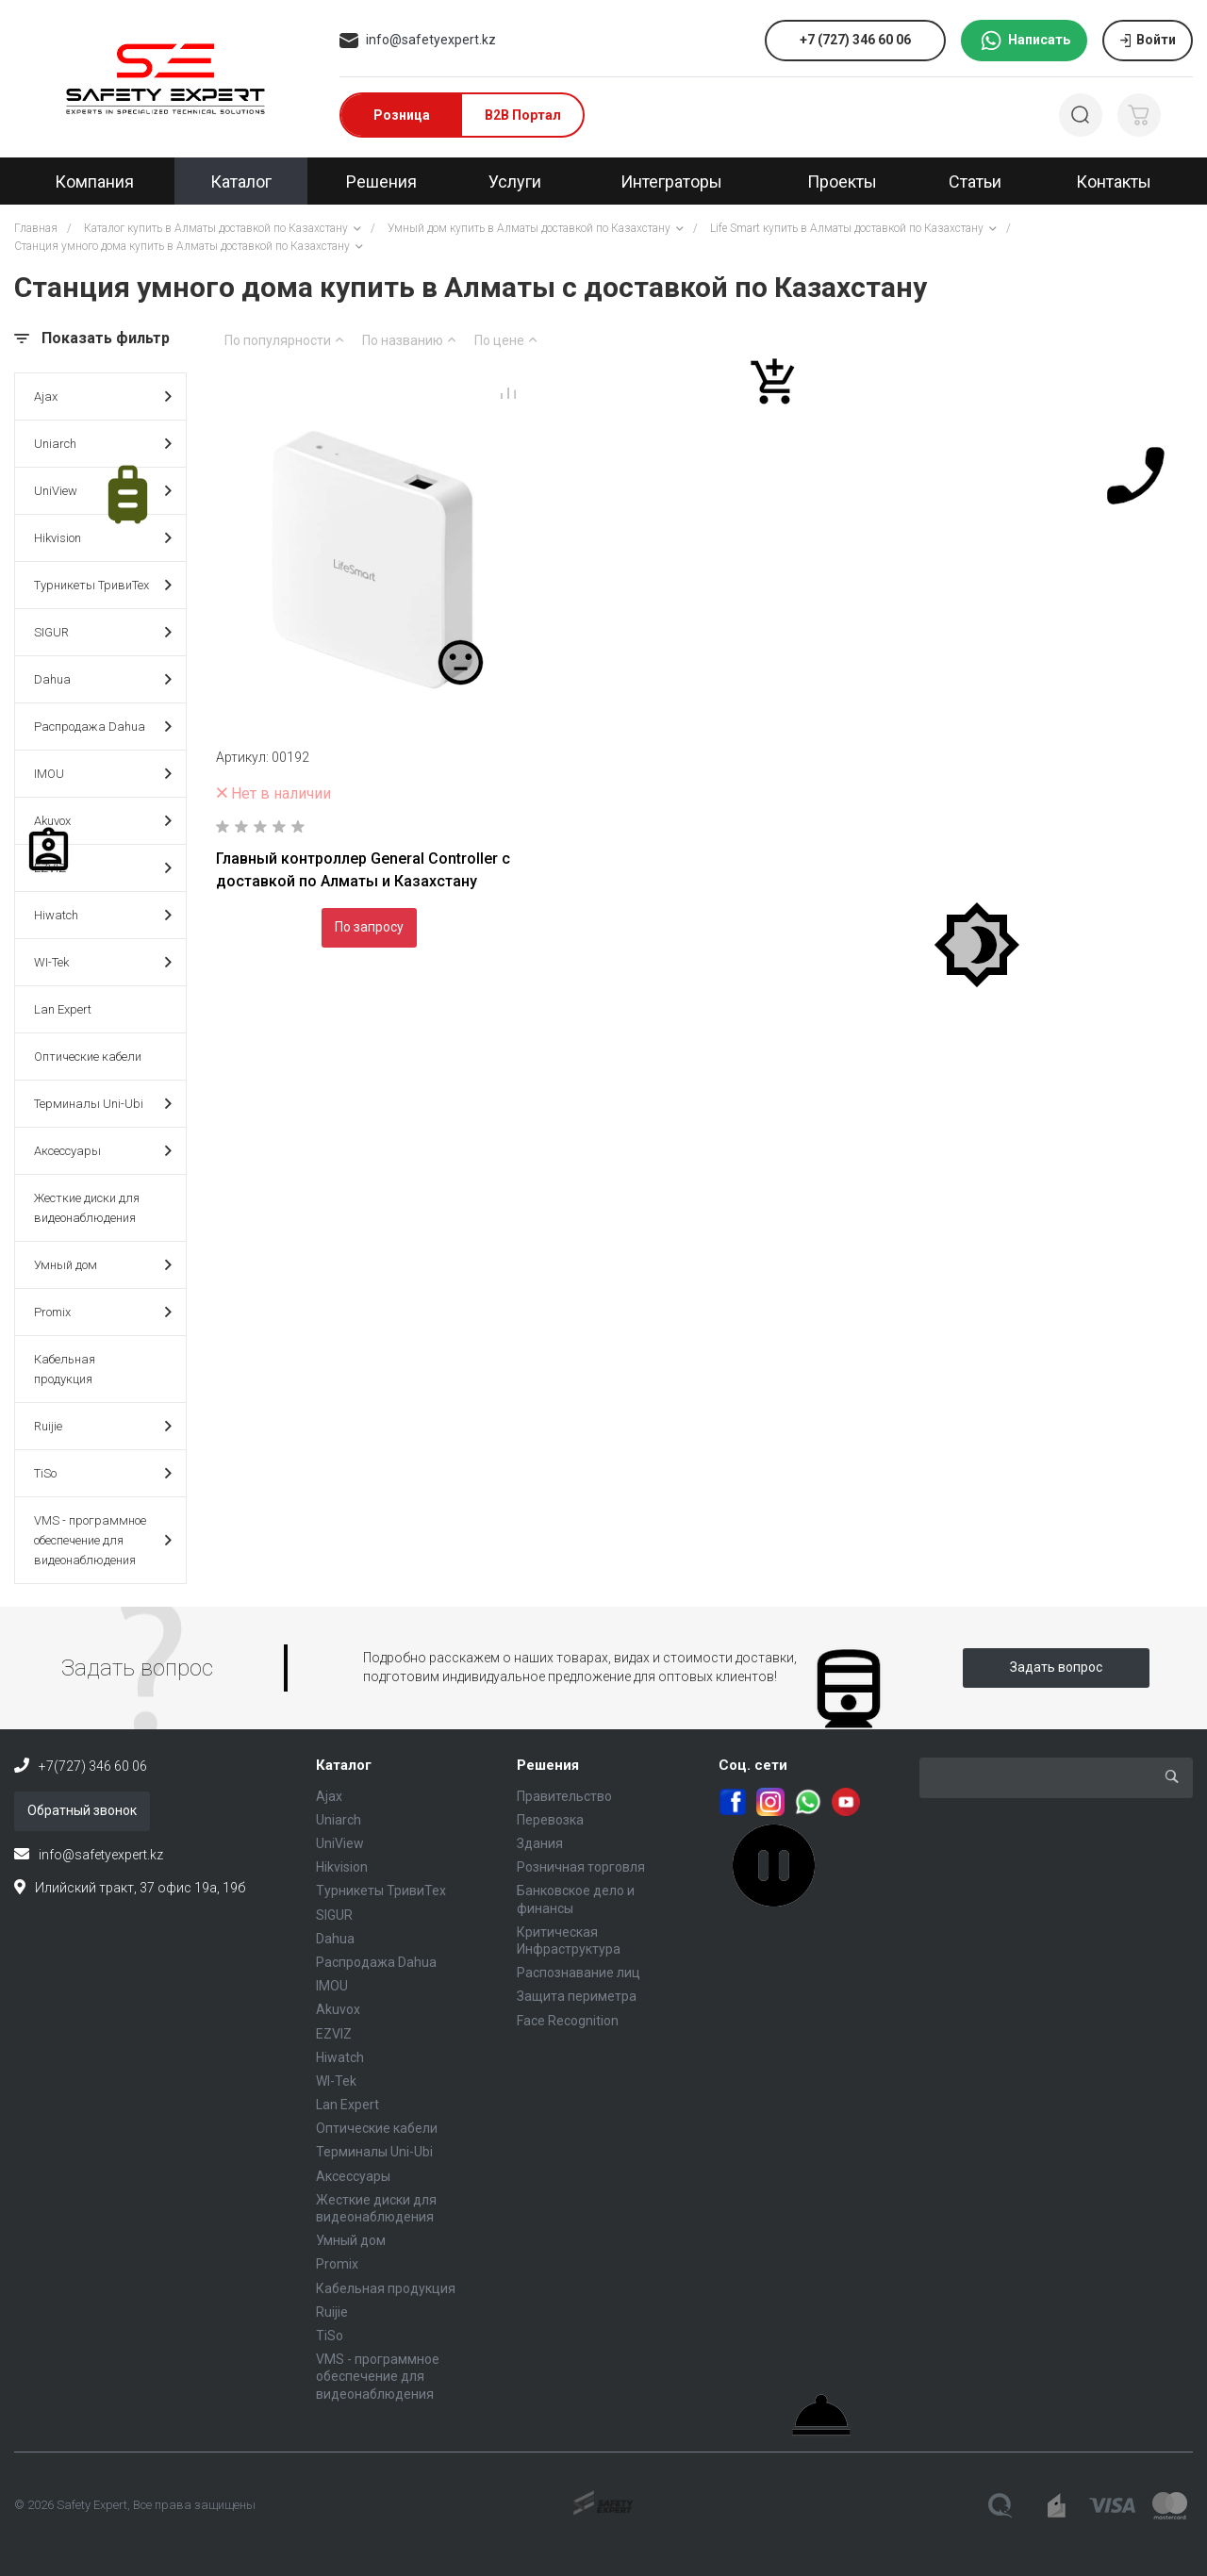 The height and width of the screenshot is (2576, 1207). What do you see at coordinates (774, 382) in the screenshot?
I see `add item to shopping cart` at bounding box center [774, 382].